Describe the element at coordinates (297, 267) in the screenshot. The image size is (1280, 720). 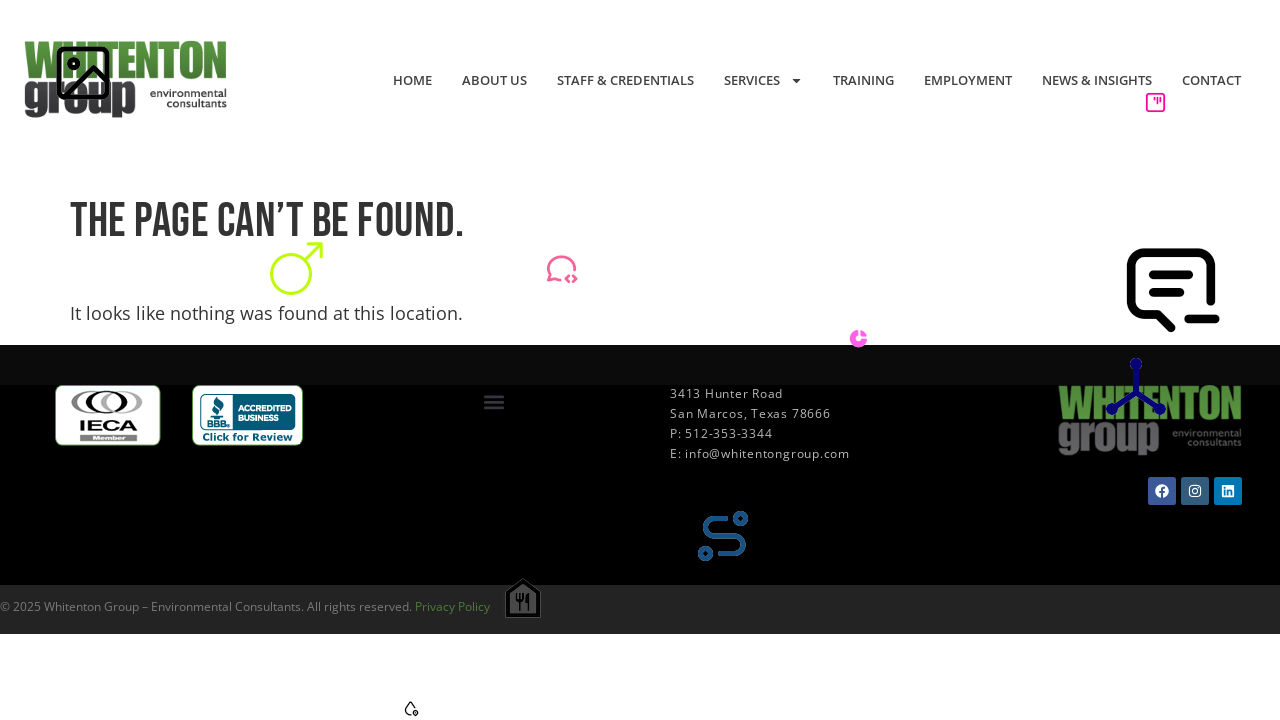
I see `indicates male gender selection` at that location.